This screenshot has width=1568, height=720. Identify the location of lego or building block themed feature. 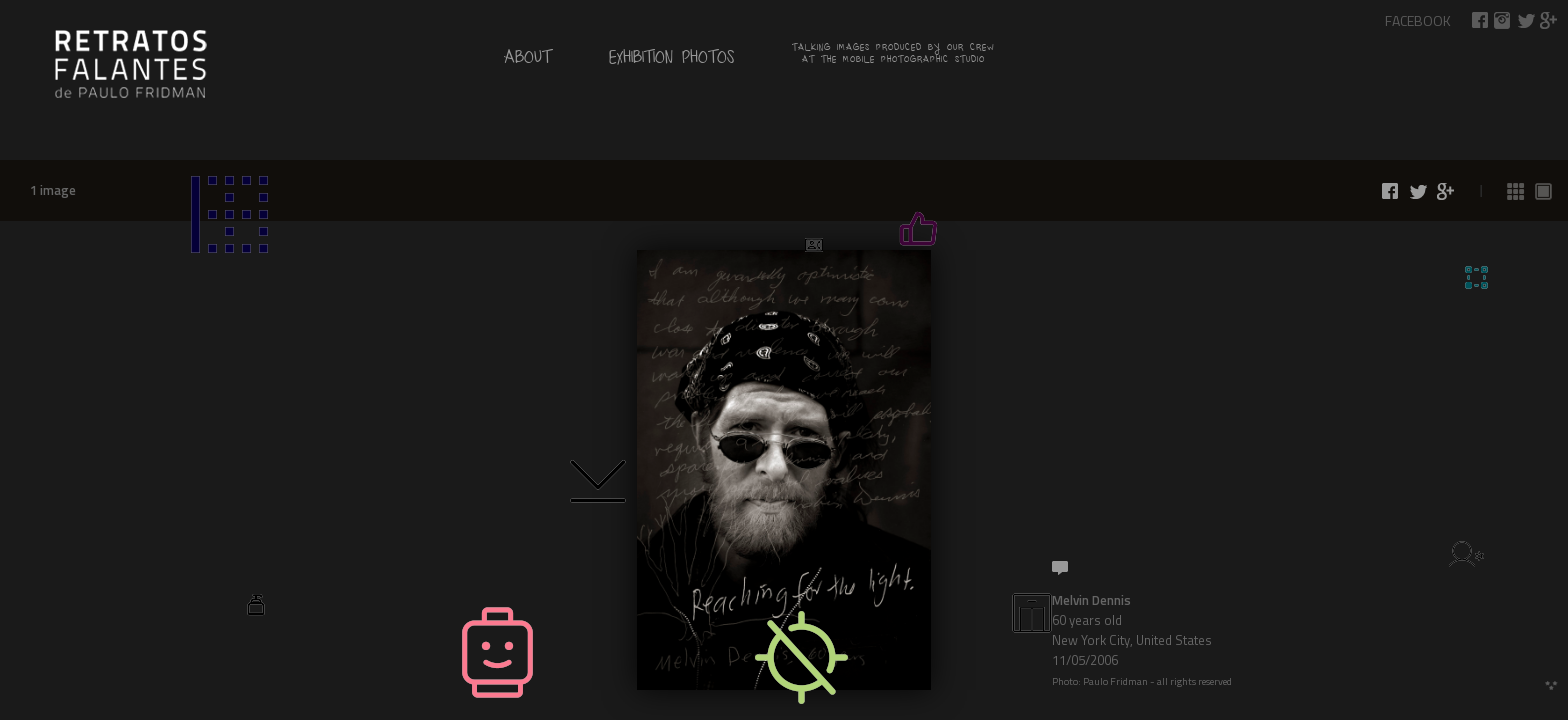
(497, 652).